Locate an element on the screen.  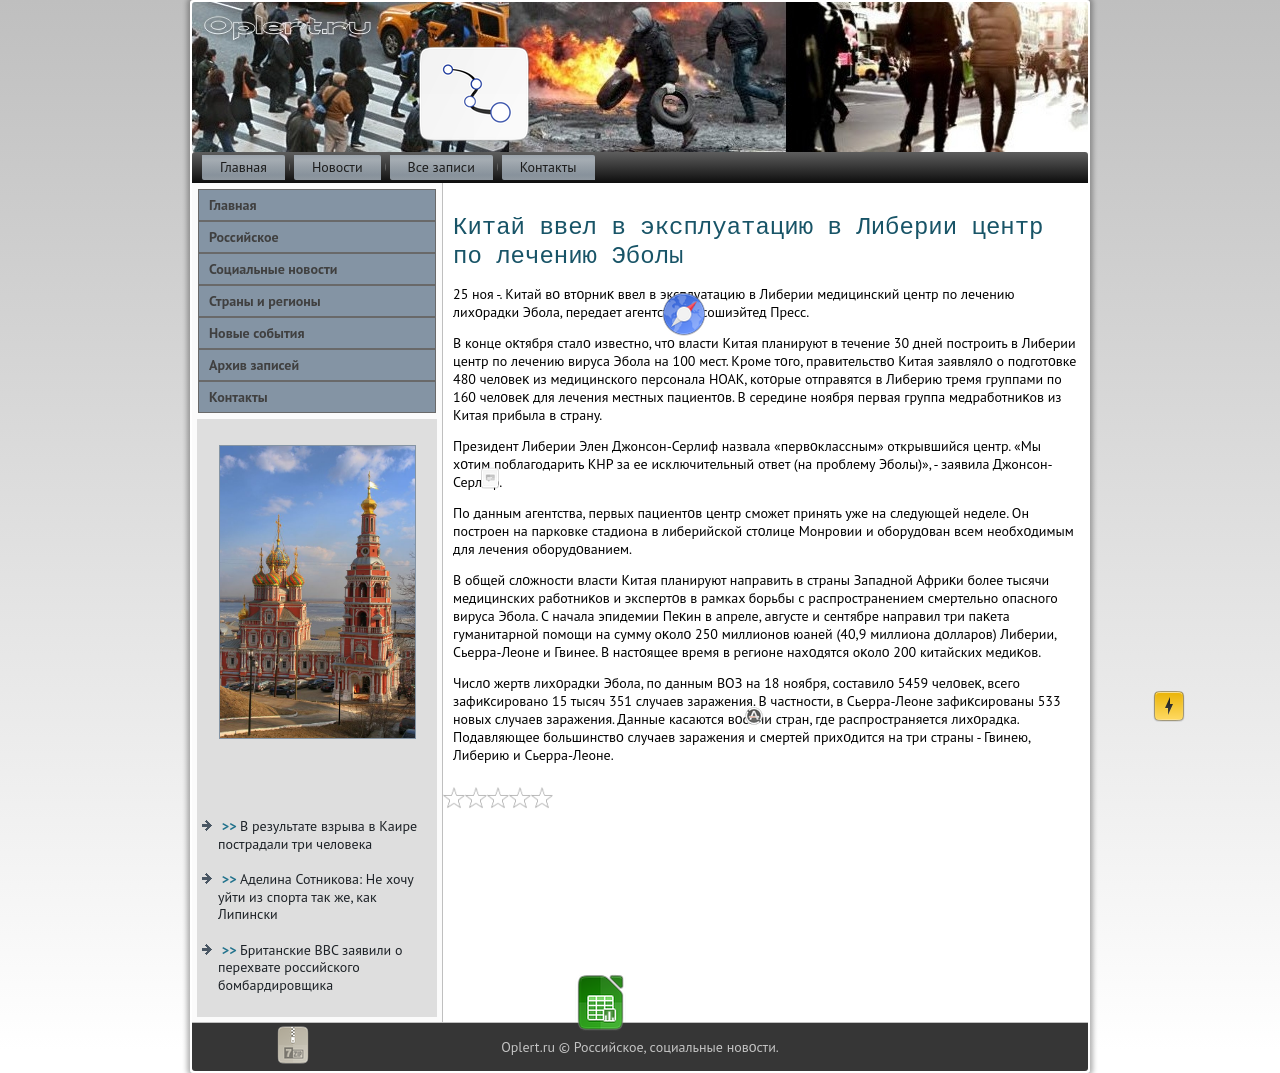
subrip subtitle file (.srt) is located at coordinates (490, 478).